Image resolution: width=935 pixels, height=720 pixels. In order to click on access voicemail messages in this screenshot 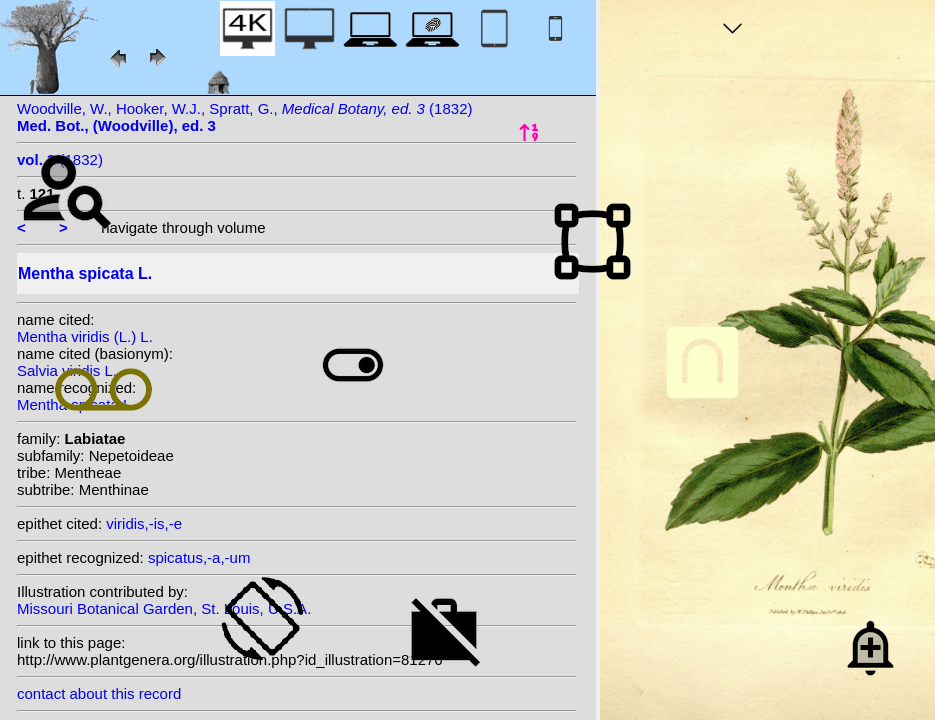, I will do `click(103, 389)`.